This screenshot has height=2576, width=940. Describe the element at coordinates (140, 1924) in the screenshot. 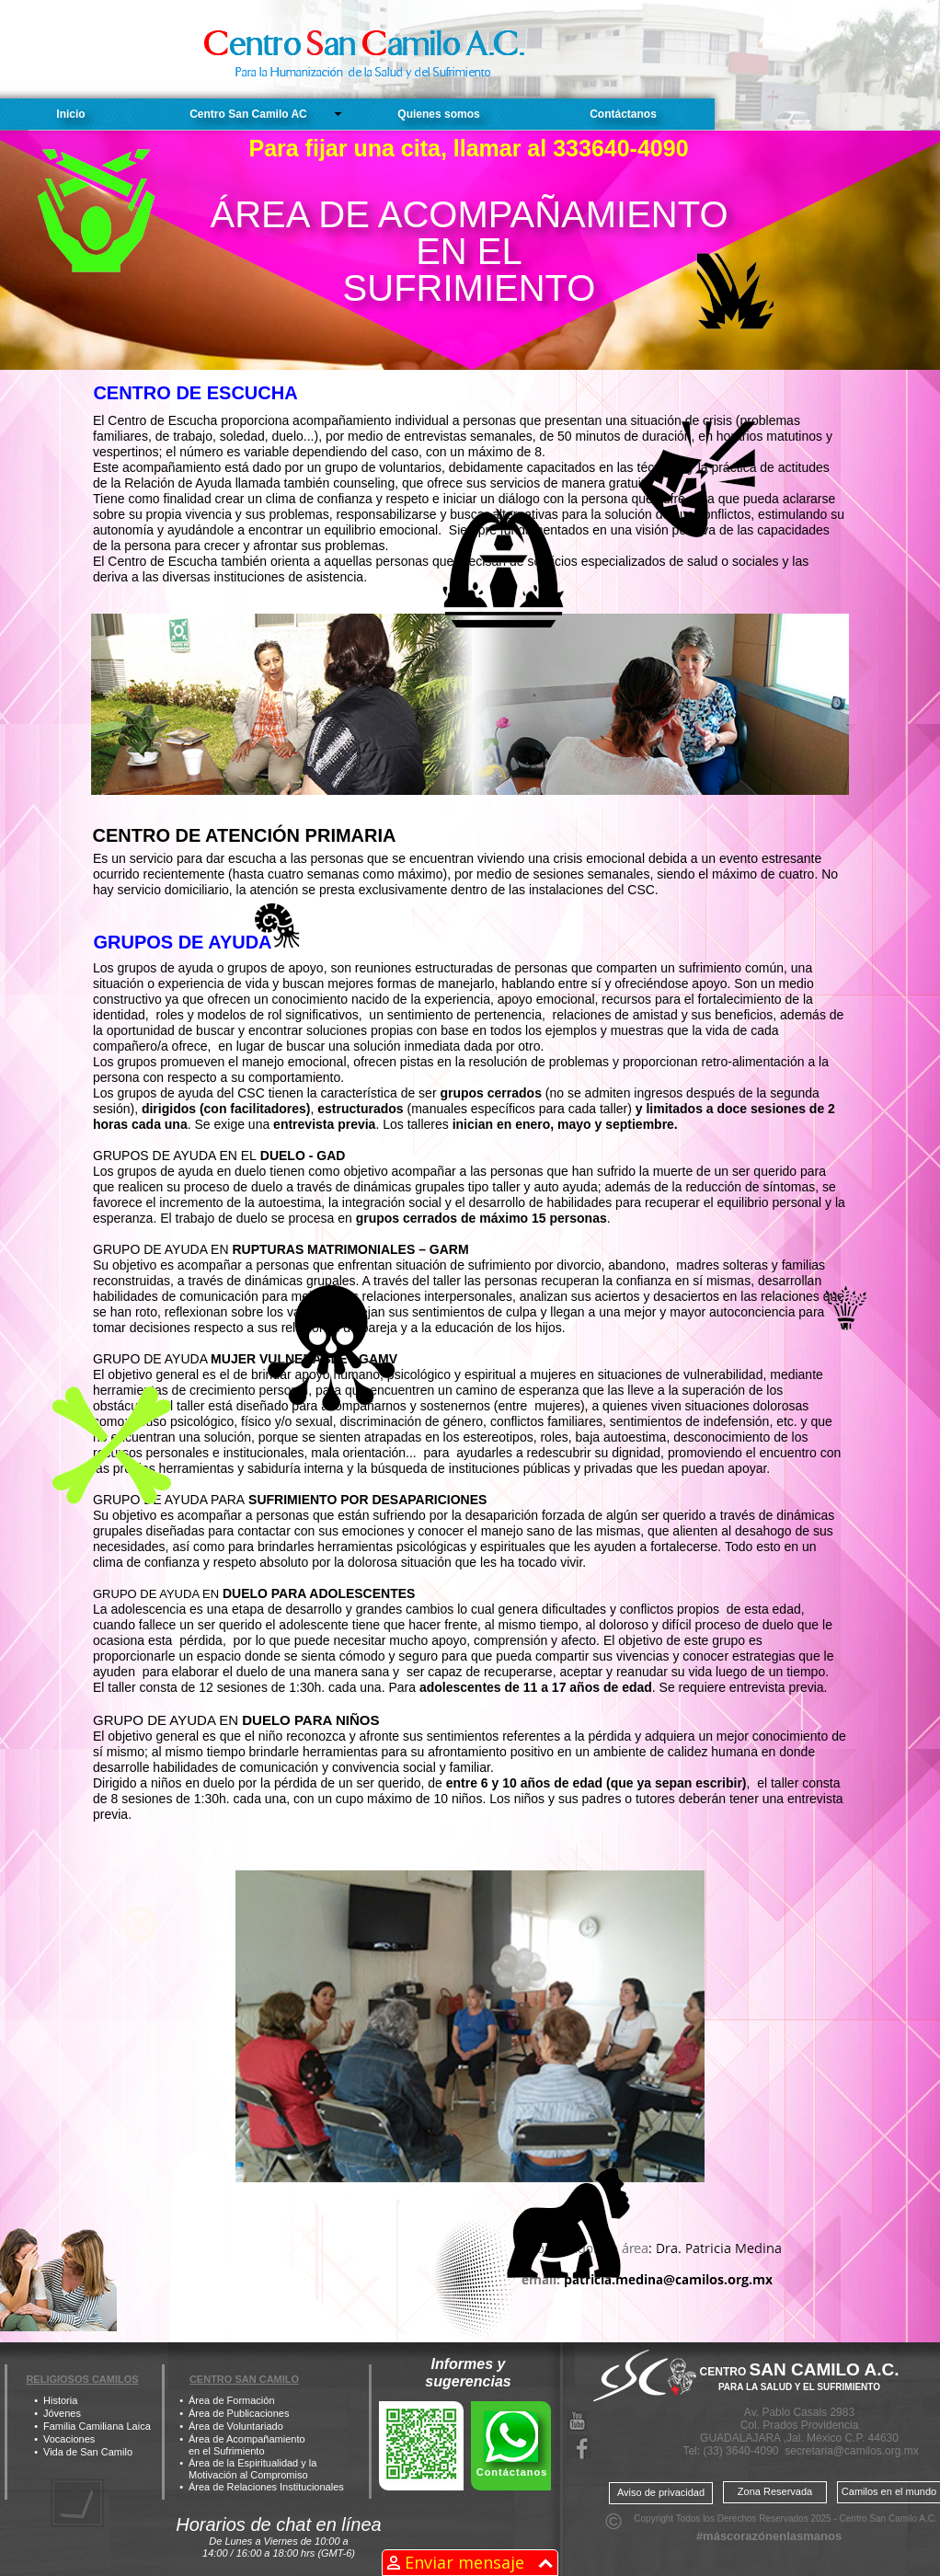

I see `cancel or close the current action` at that location.